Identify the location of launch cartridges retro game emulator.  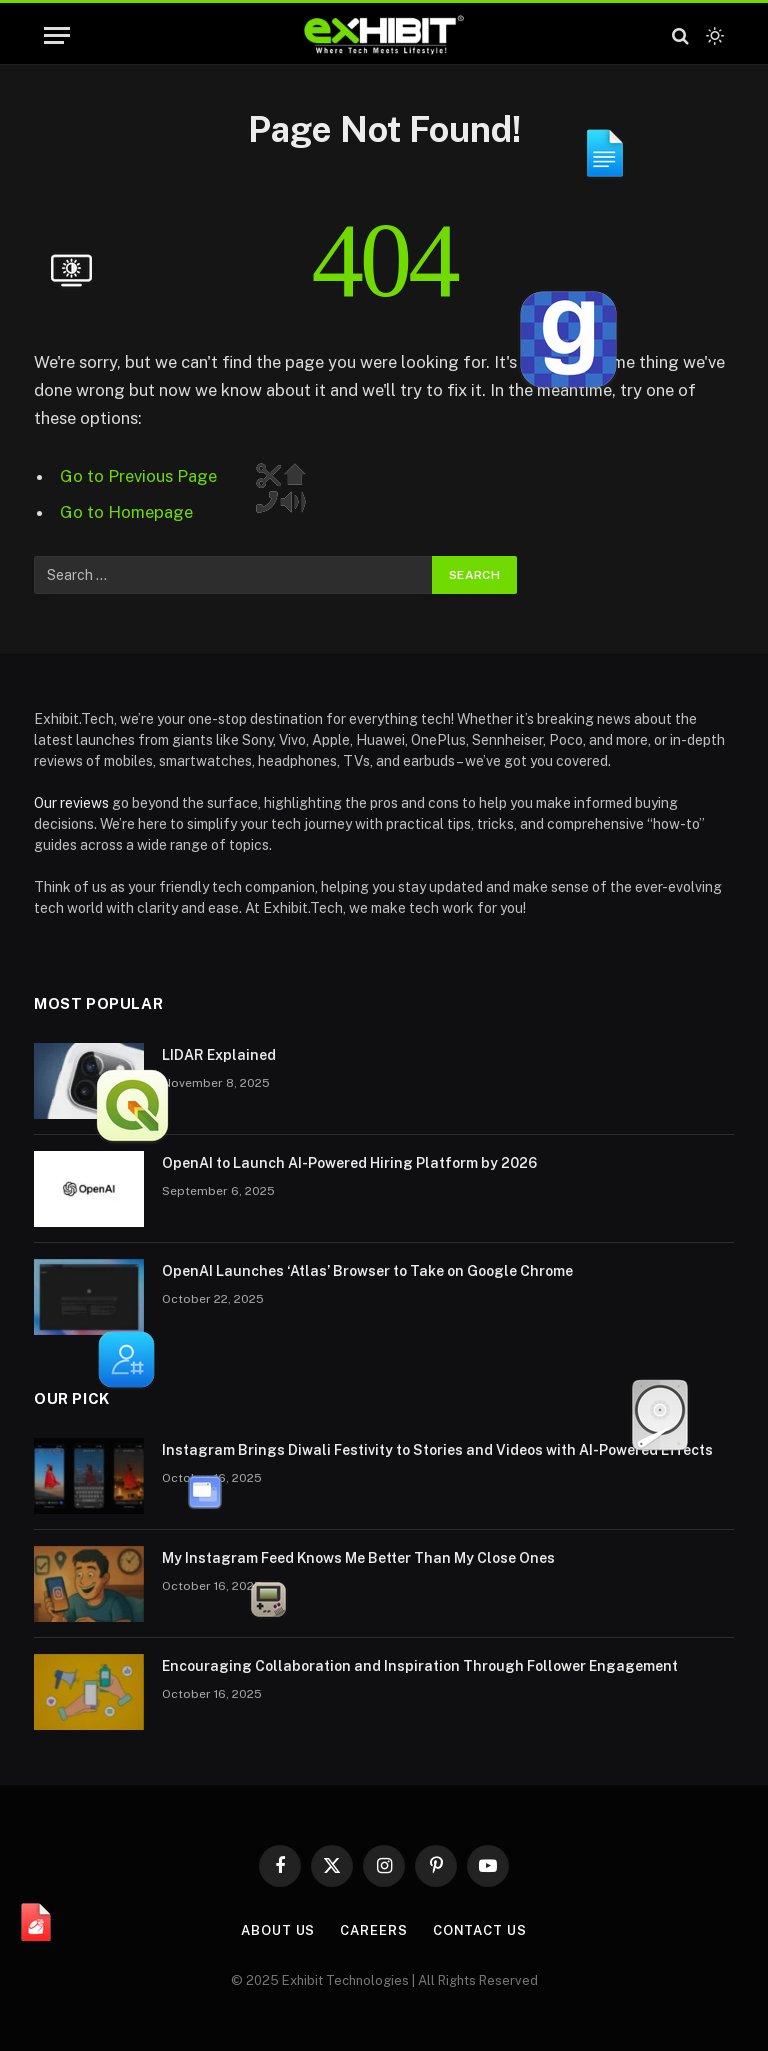
(268, 1599).